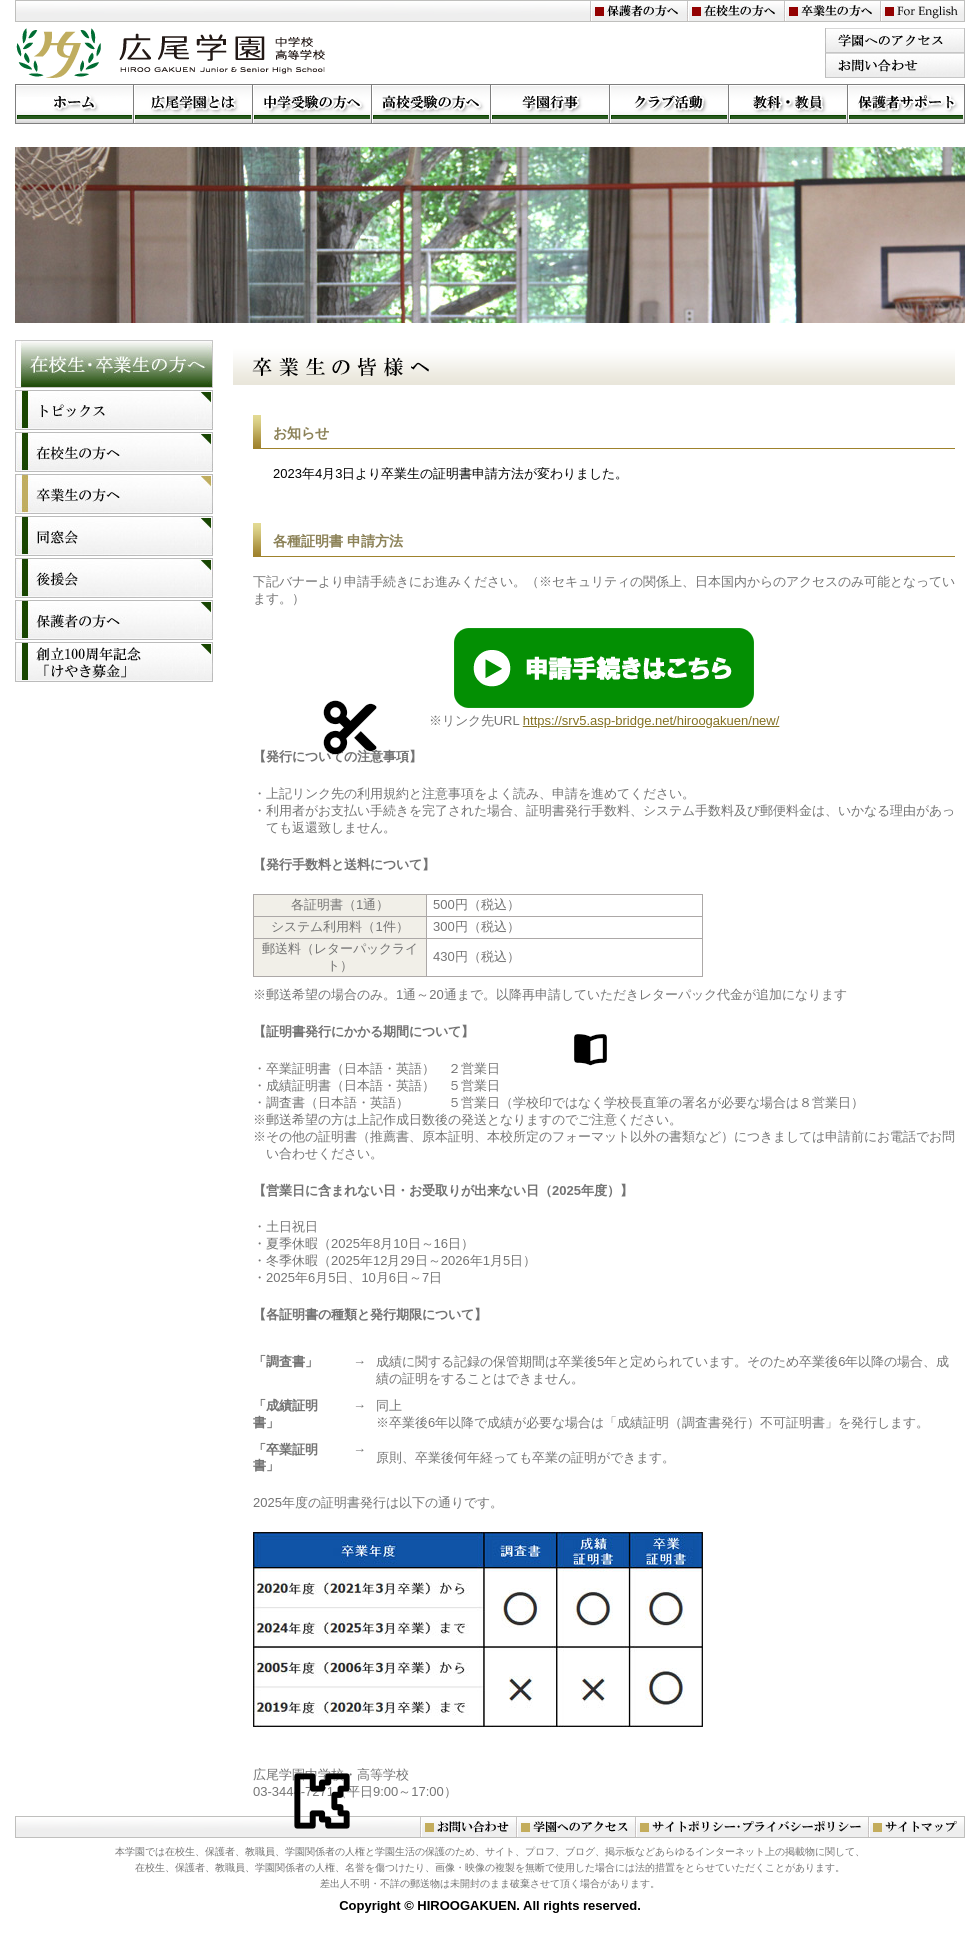  Describe the element at coordinates (590, 1048) in the screenshot. I see `open reading mode or e-reader` at that location.